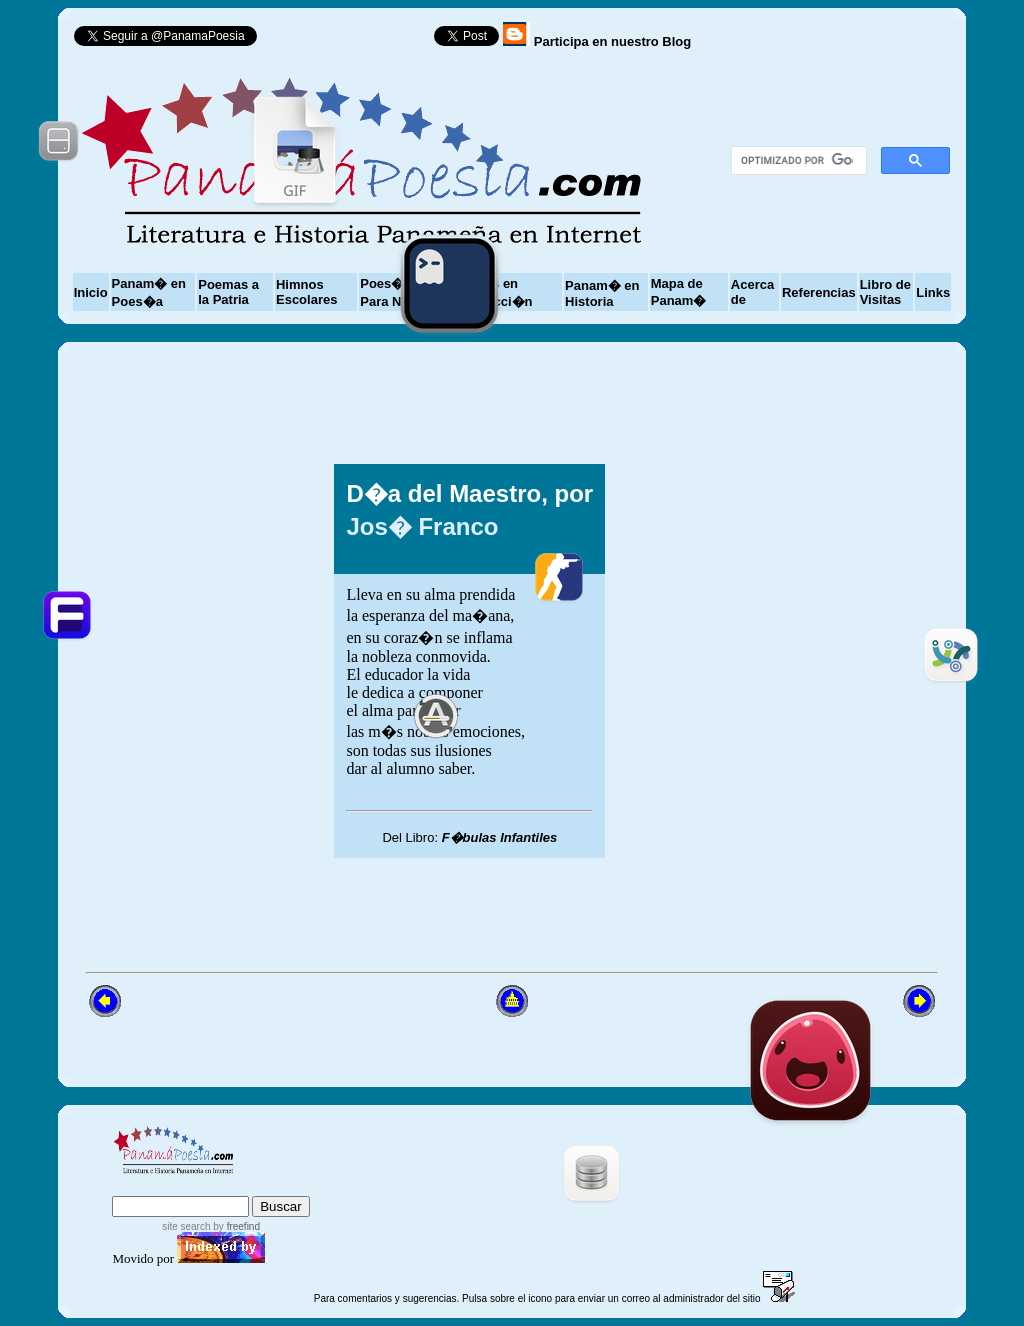  Describe the element at coordinates (58, 141) in the screenshot. I see `access scanner device preferences` at that location.